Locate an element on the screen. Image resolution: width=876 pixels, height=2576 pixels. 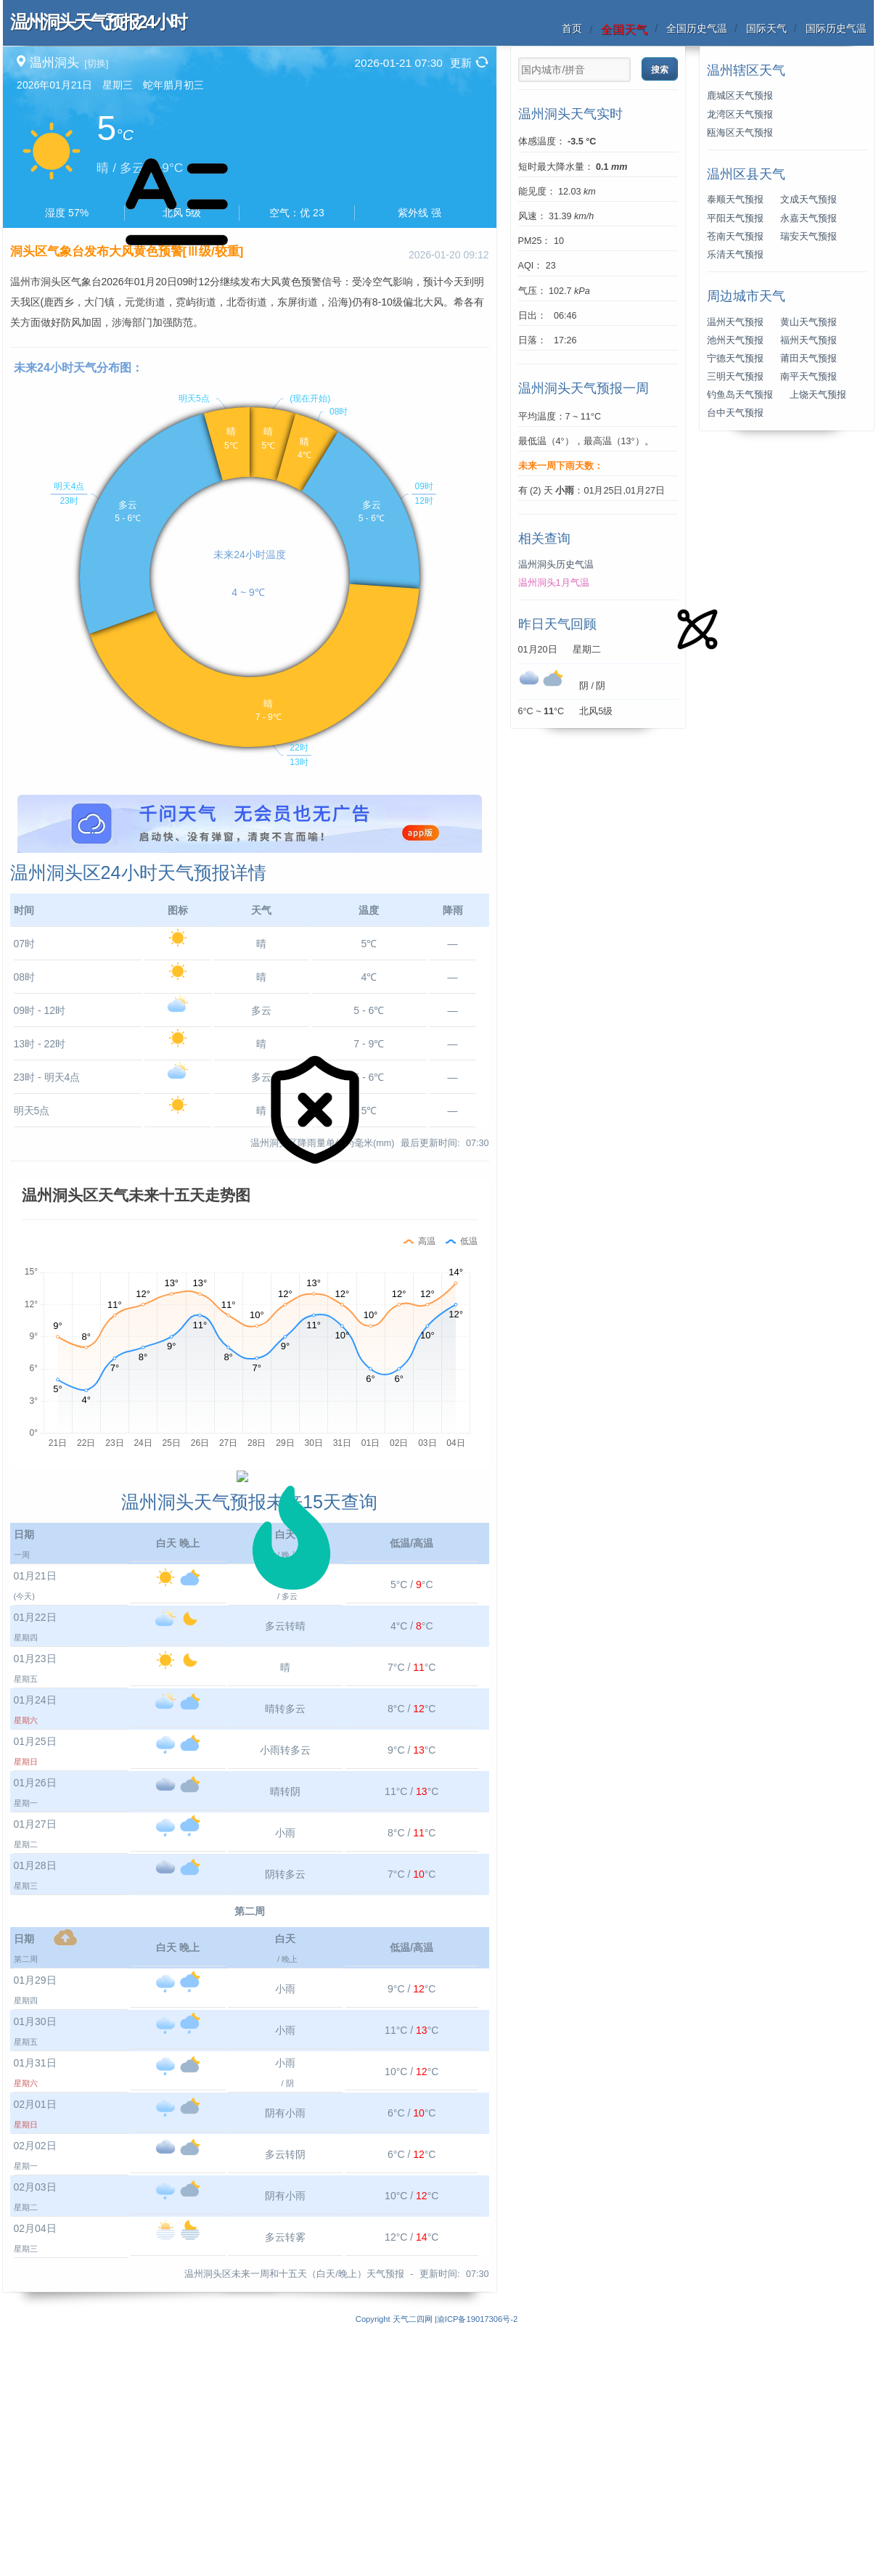
access kayaking or water sports activities is located at coordinates (697, 629).